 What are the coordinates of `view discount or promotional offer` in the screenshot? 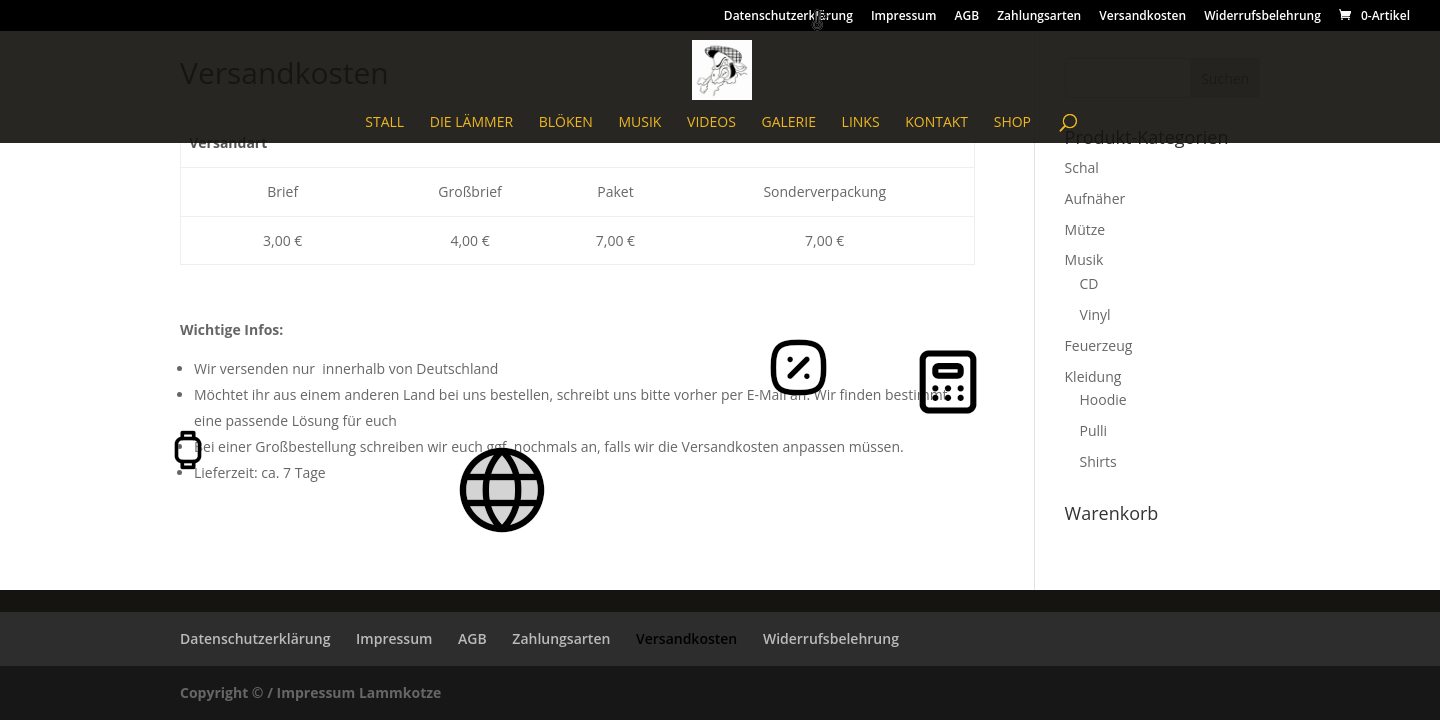 It's located at (798, 367).